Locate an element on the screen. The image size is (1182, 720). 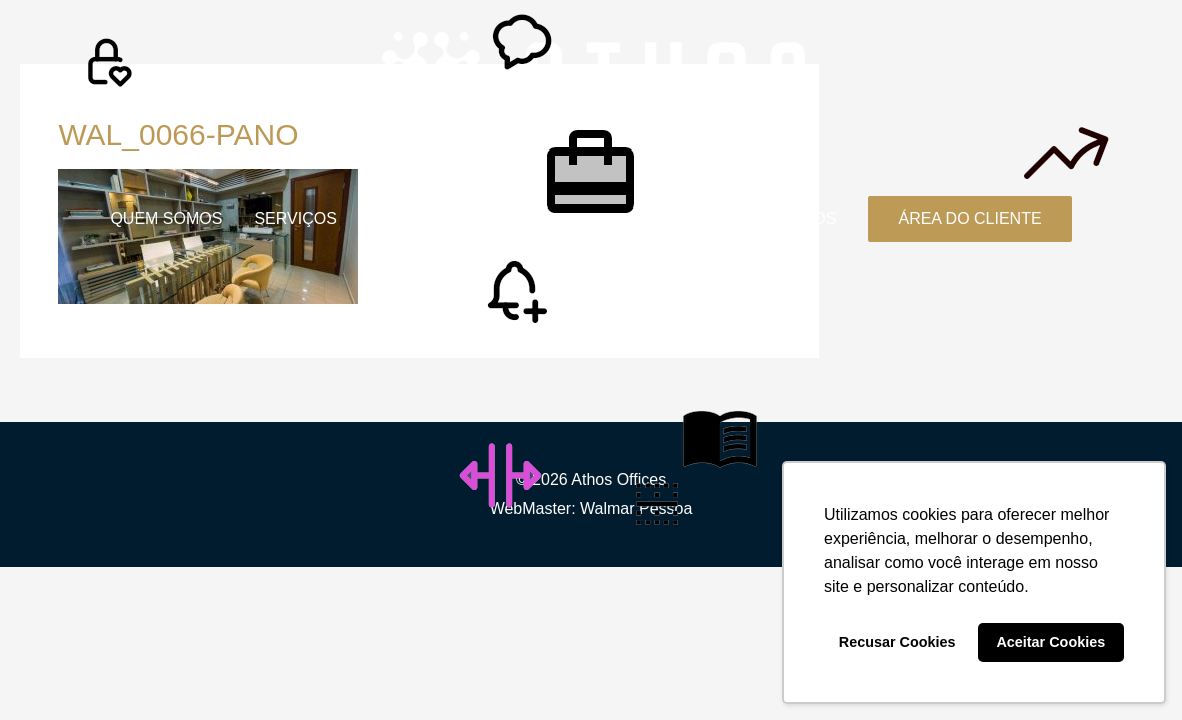
view trending or popular content is located at coordinates (1066, 152).